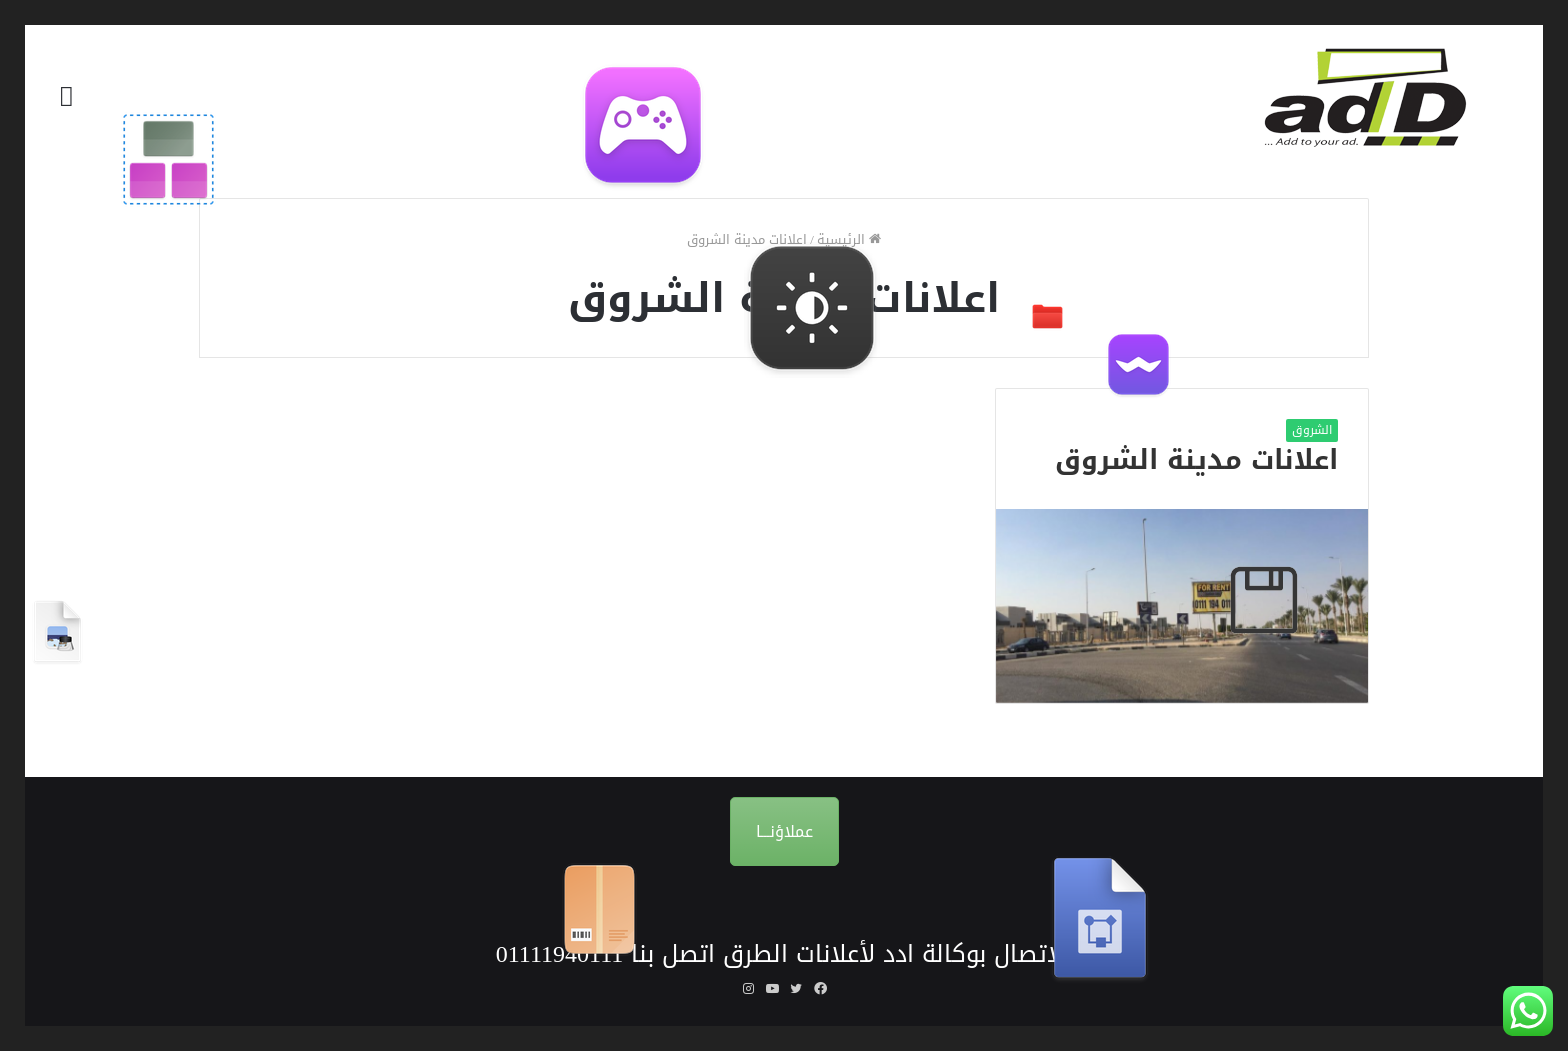 This screenshot has height=1051, width=1568. Describe the element at coordinates (168, 159) in the screenshot. I see `select all items in the current view` at that location.